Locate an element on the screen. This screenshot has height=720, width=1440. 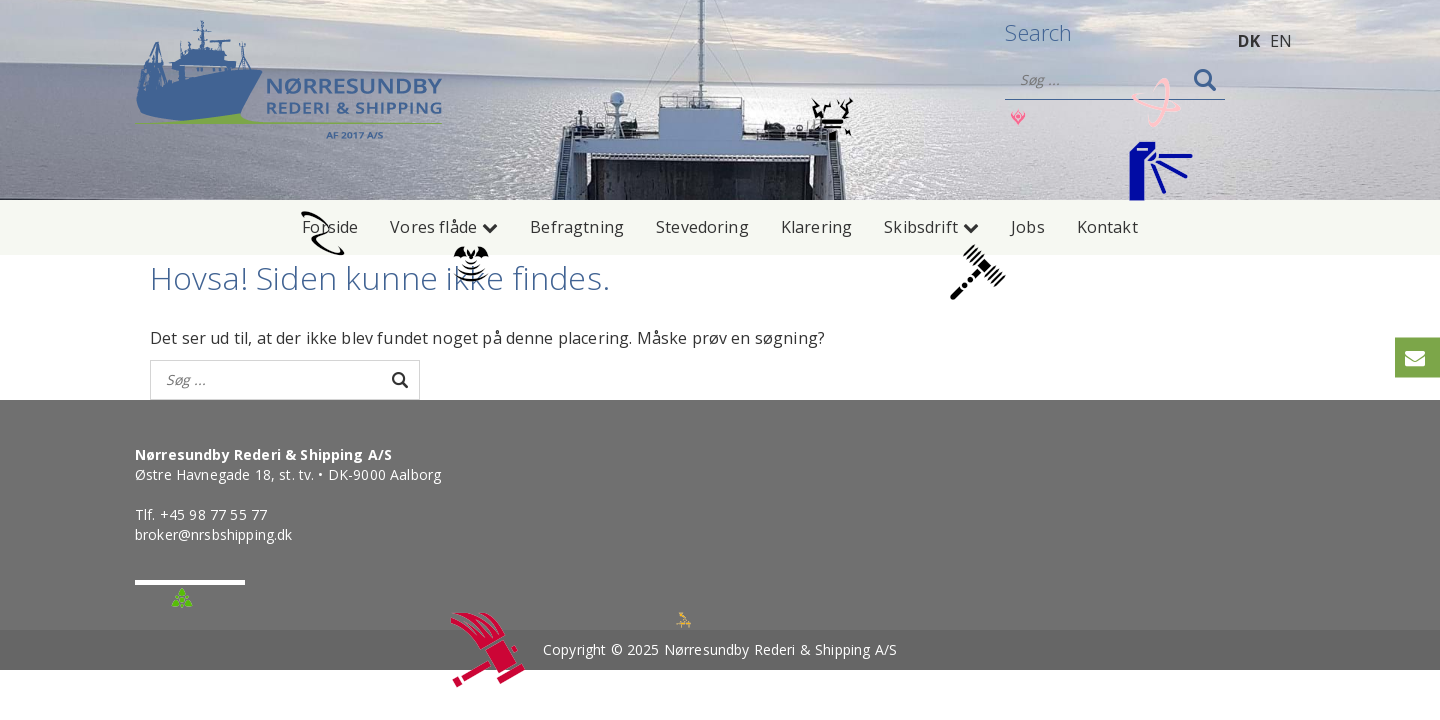
represents a hive mind or collective intelligence feature is located at coordinates (182, 598).